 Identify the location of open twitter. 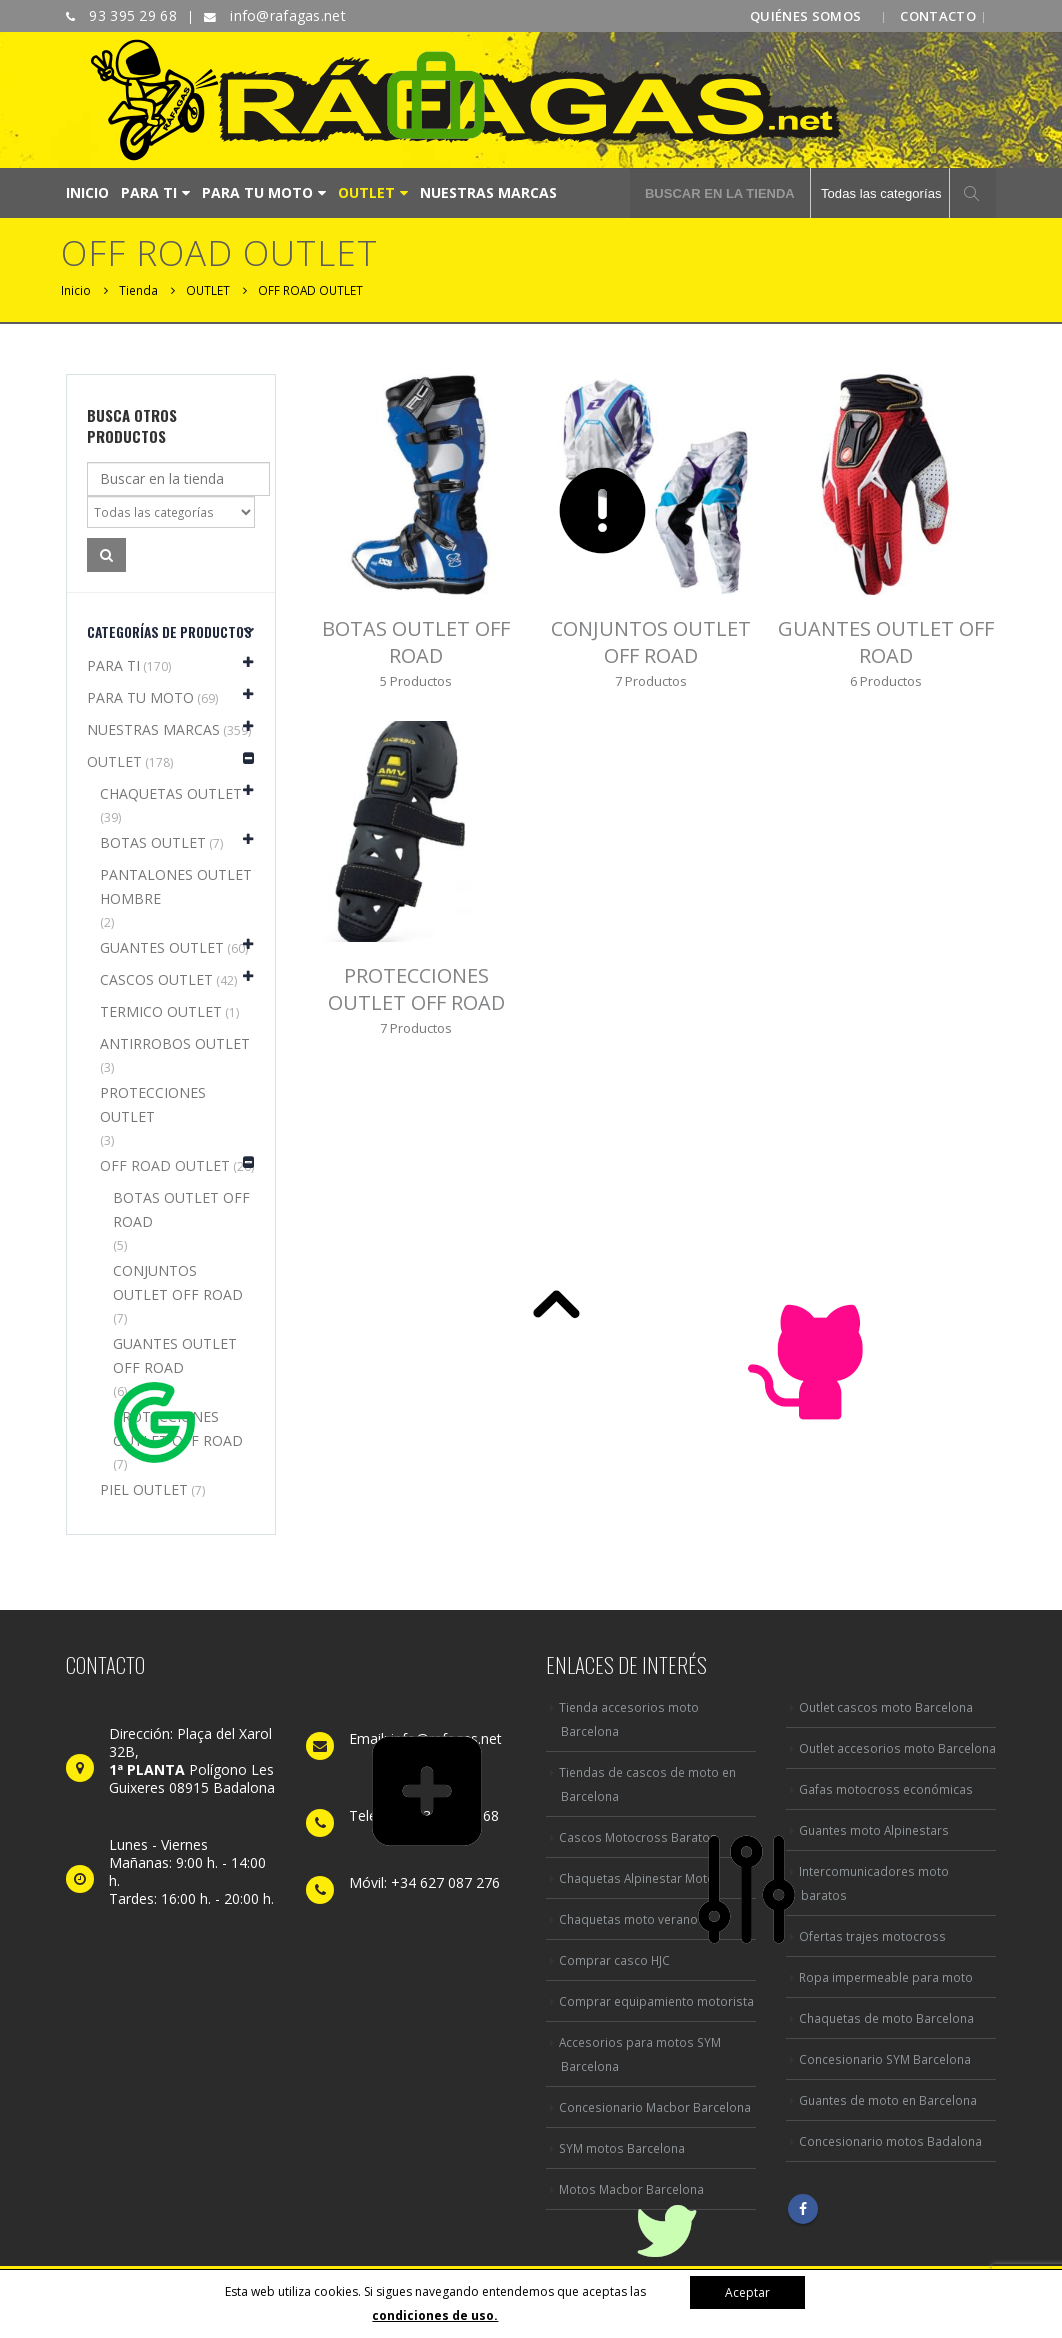
(667, 2231).